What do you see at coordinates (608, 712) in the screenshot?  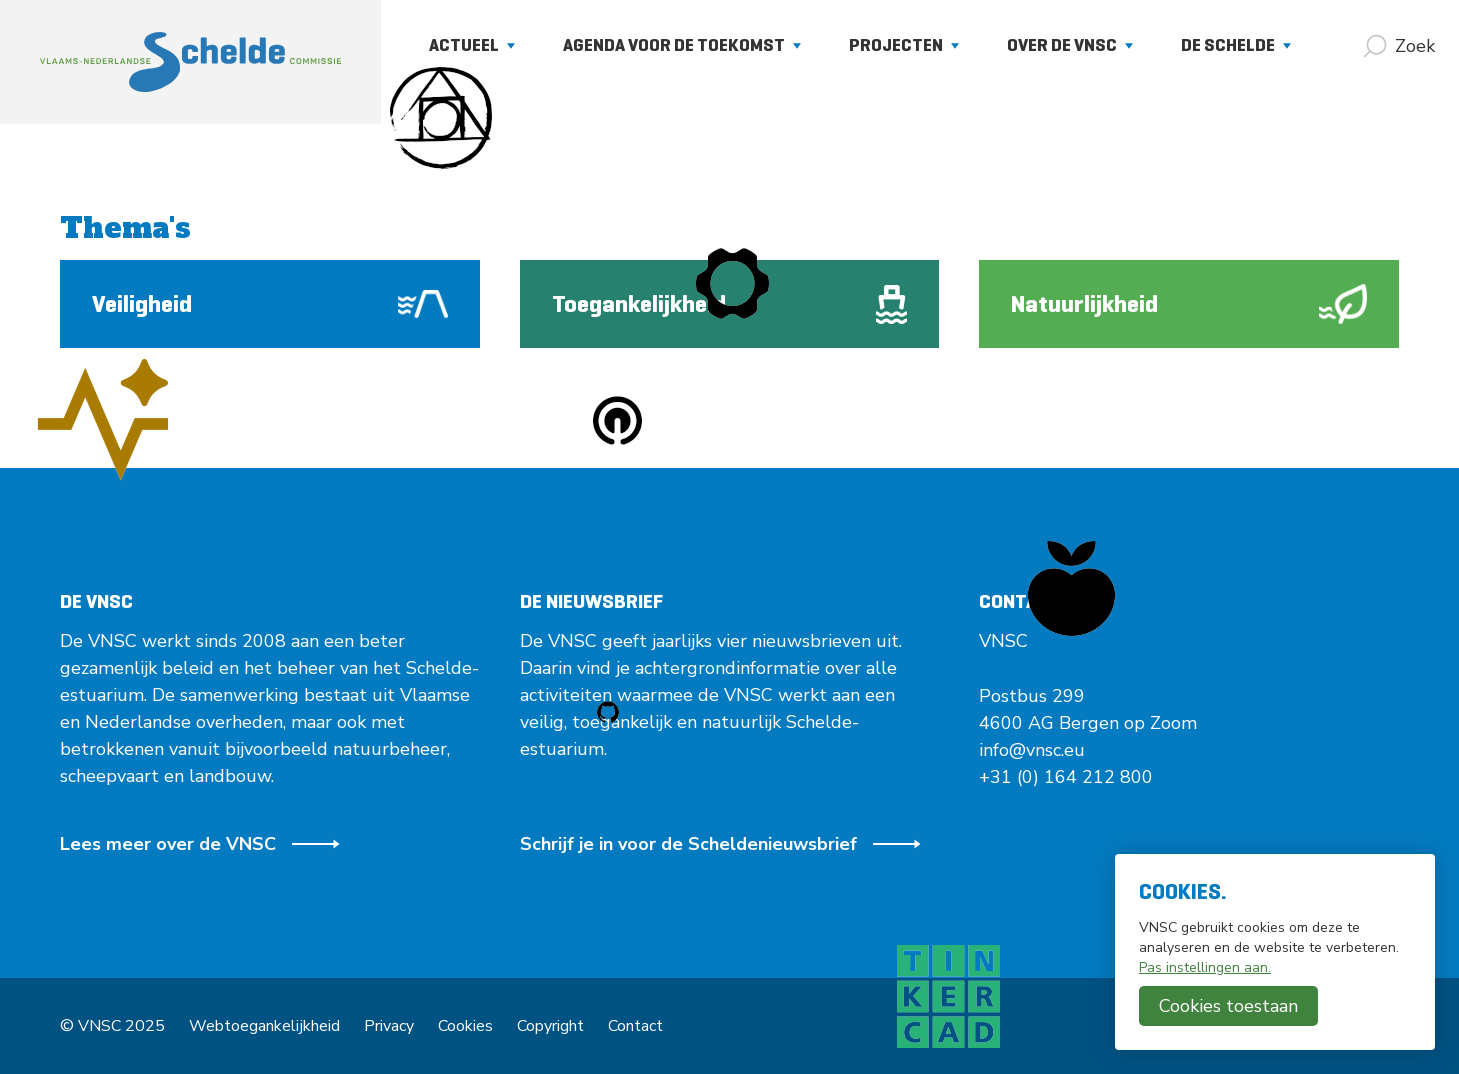 I see `visit github profile or repository` at bounding box center [608, 712].